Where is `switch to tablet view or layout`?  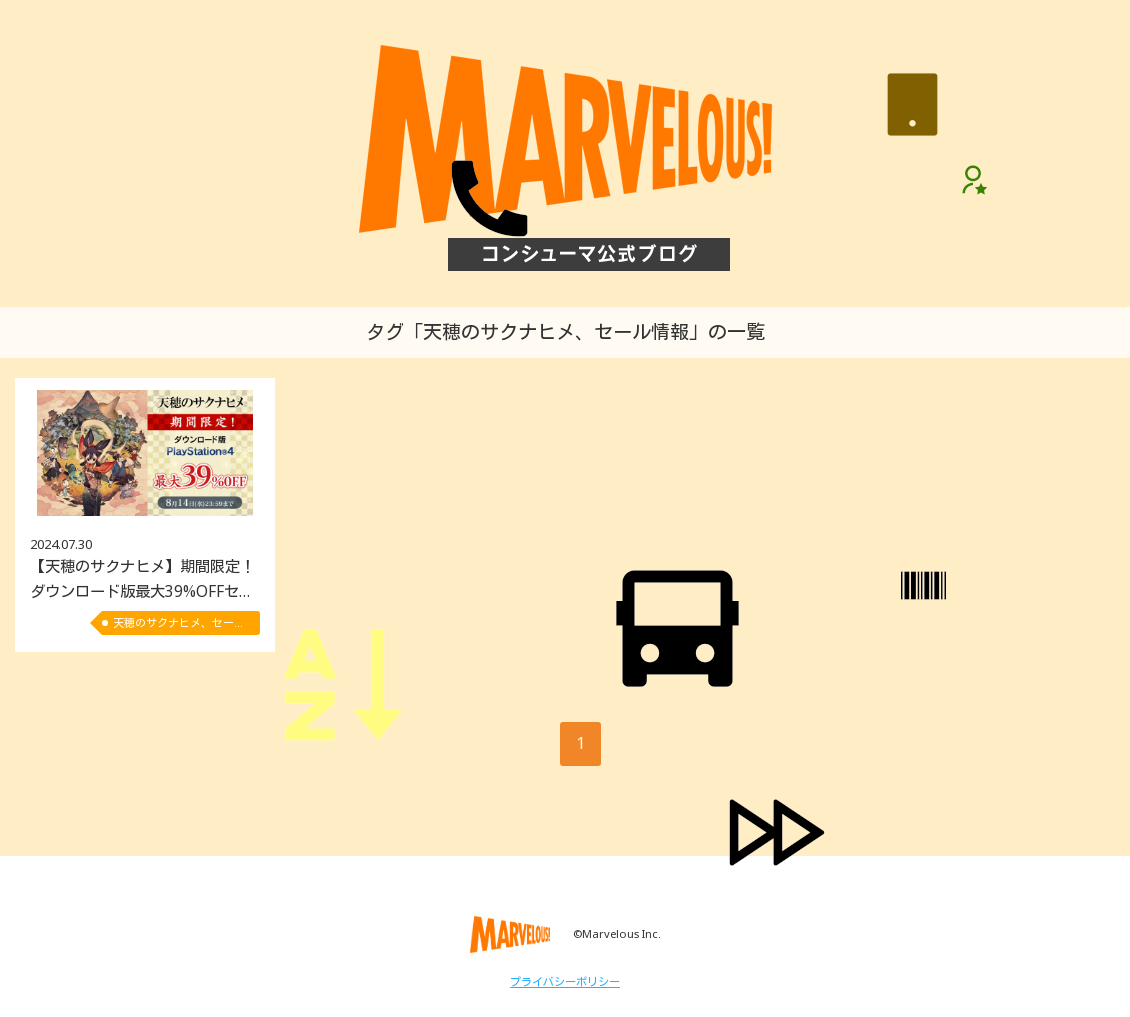 switch to tablet view or layout is located at coordinates (912, 104).